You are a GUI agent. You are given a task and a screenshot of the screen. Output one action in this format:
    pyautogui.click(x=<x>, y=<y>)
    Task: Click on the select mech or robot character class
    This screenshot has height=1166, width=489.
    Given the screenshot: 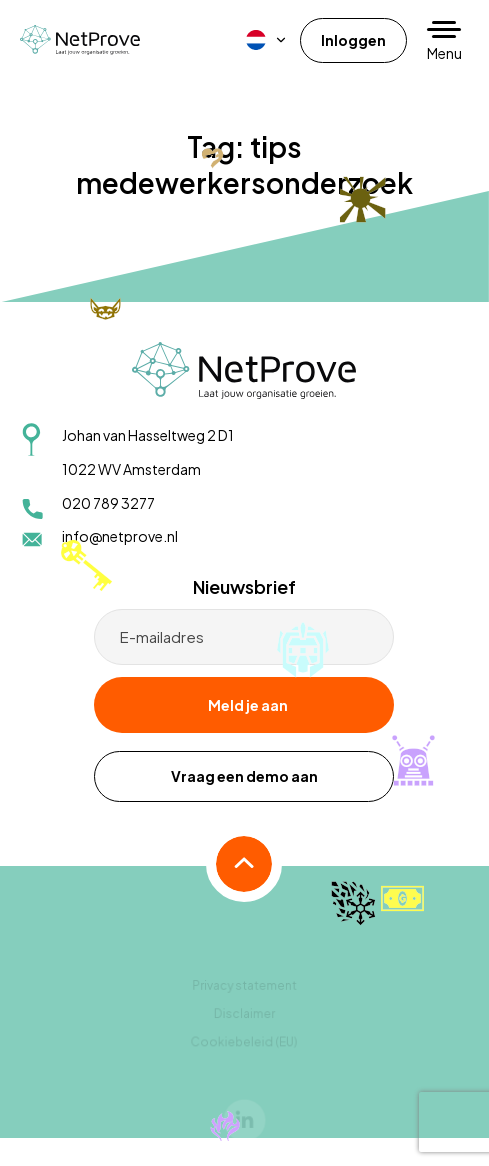 What is the action you would take?
    pyautogui.click(x=303, y=650)
    